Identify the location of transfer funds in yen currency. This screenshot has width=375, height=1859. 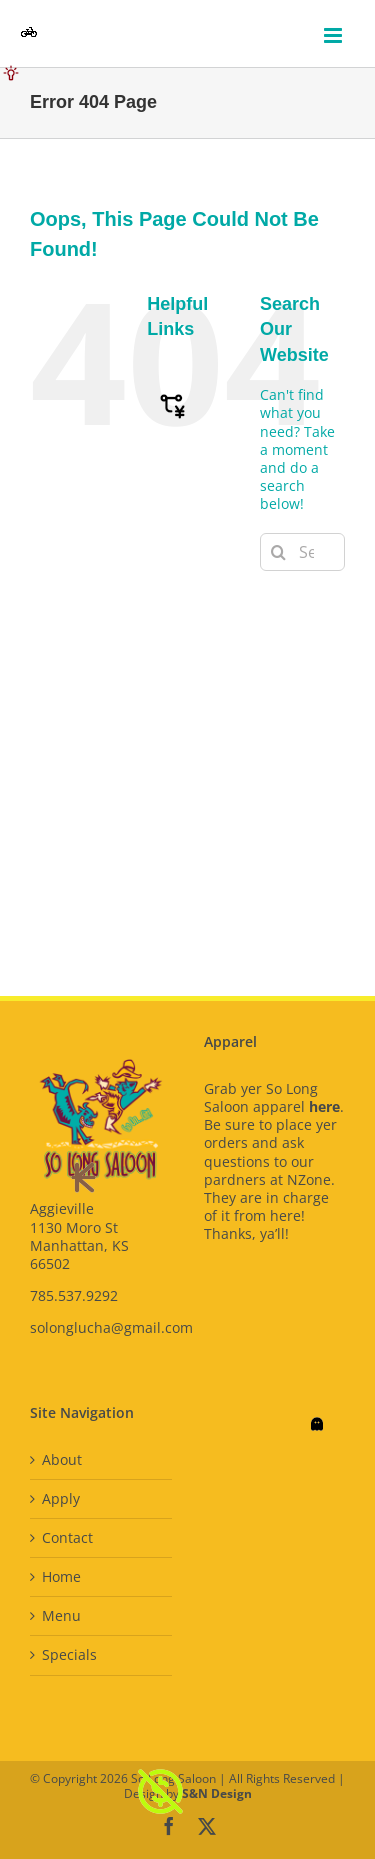
(172, 406).